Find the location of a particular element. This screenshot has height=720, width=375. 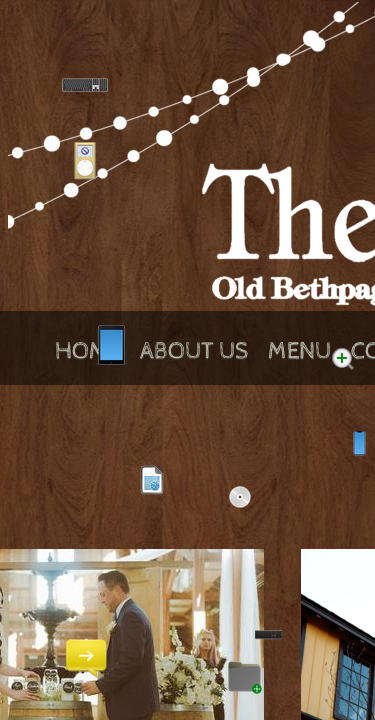

indicates extended keyboard connected via bluetooth is located at coordinates (268, 634).